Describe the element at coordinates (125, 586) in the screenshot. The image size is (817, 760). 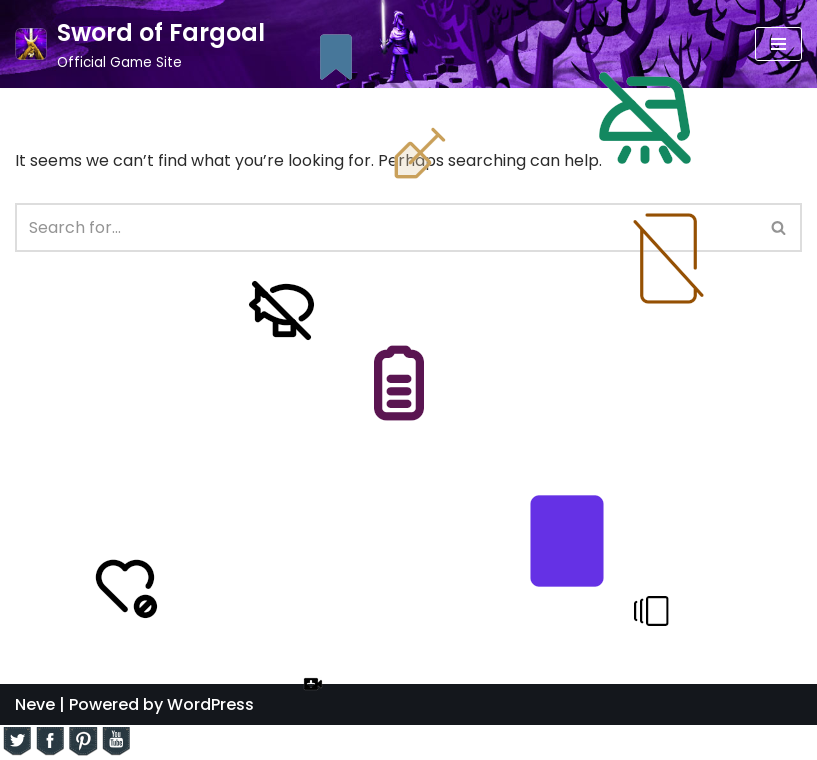
I see `remove from favorites` at that location.